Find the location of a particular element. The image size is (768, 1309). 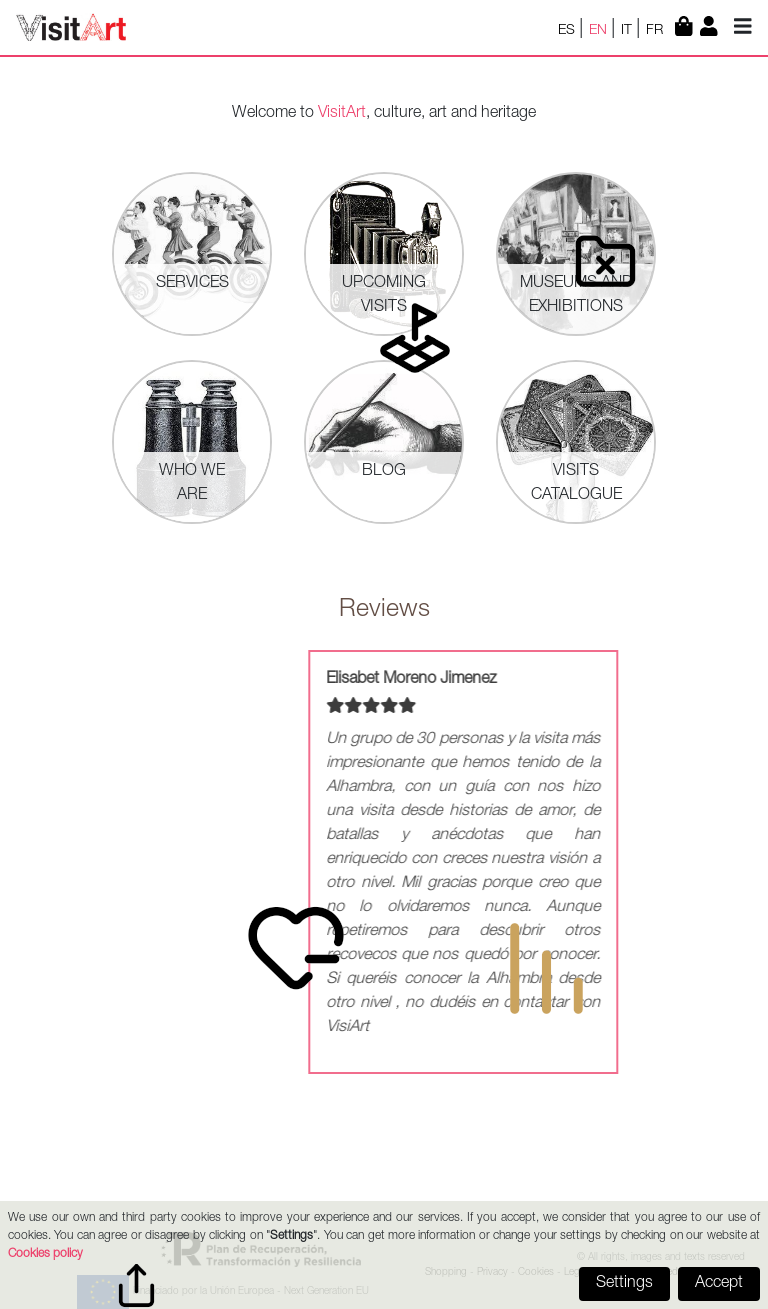

view declining metrics or statistics is located at coordinates (546, 968).